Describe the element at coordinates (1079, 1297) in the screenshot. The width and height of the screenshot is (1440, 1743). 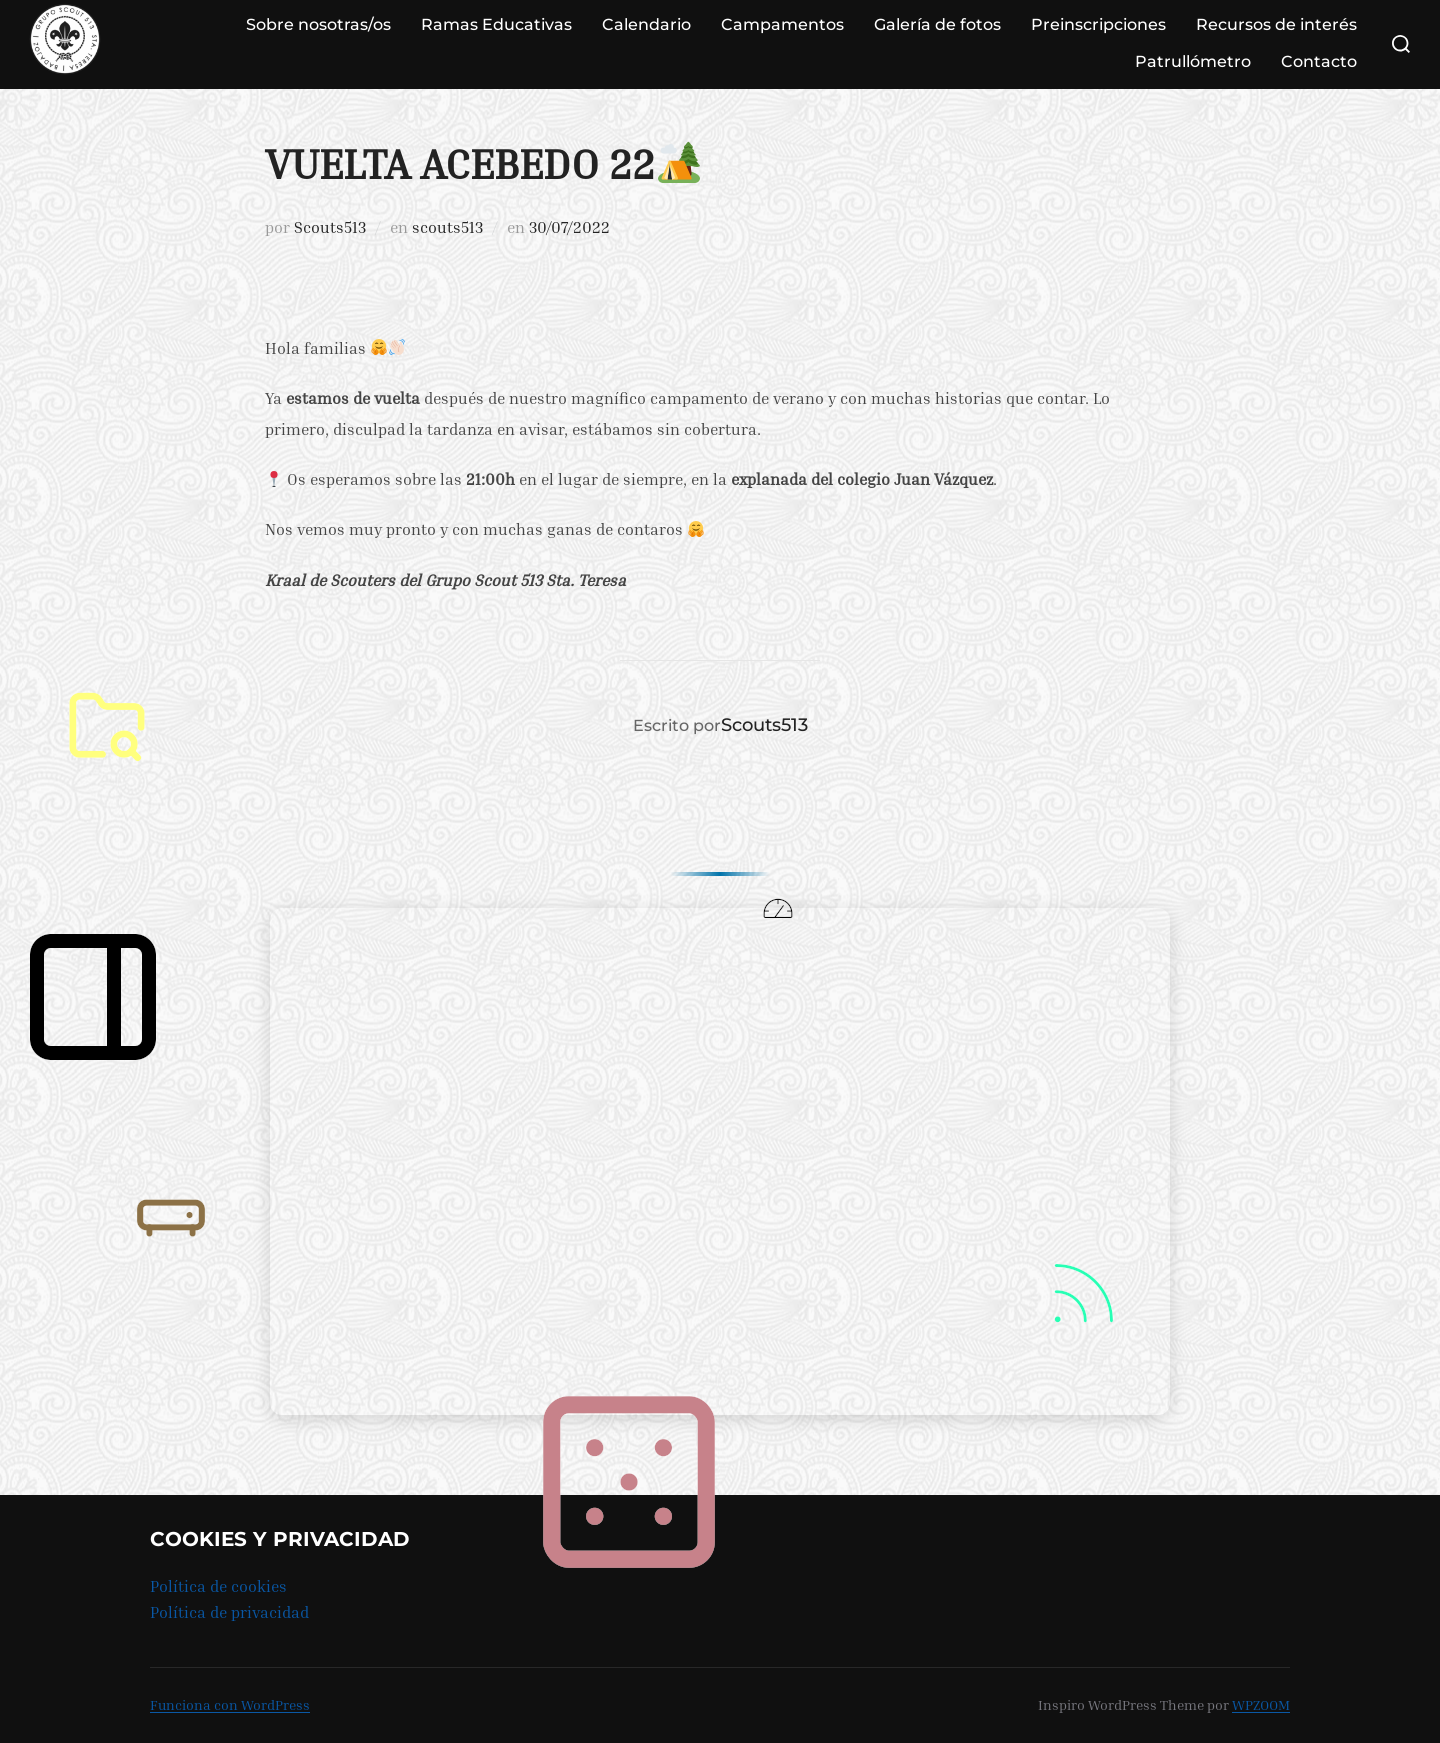
I see `subscribe to RSS feed` at that location.